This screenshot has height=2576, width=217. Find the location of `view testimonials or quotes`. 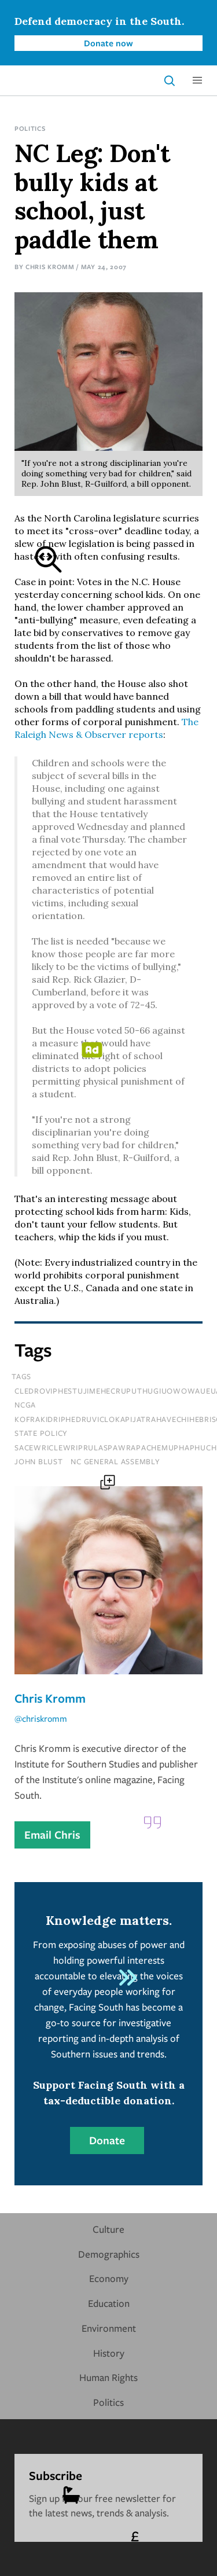

view testimonials or quotes is located at coordinates (152, 1822).